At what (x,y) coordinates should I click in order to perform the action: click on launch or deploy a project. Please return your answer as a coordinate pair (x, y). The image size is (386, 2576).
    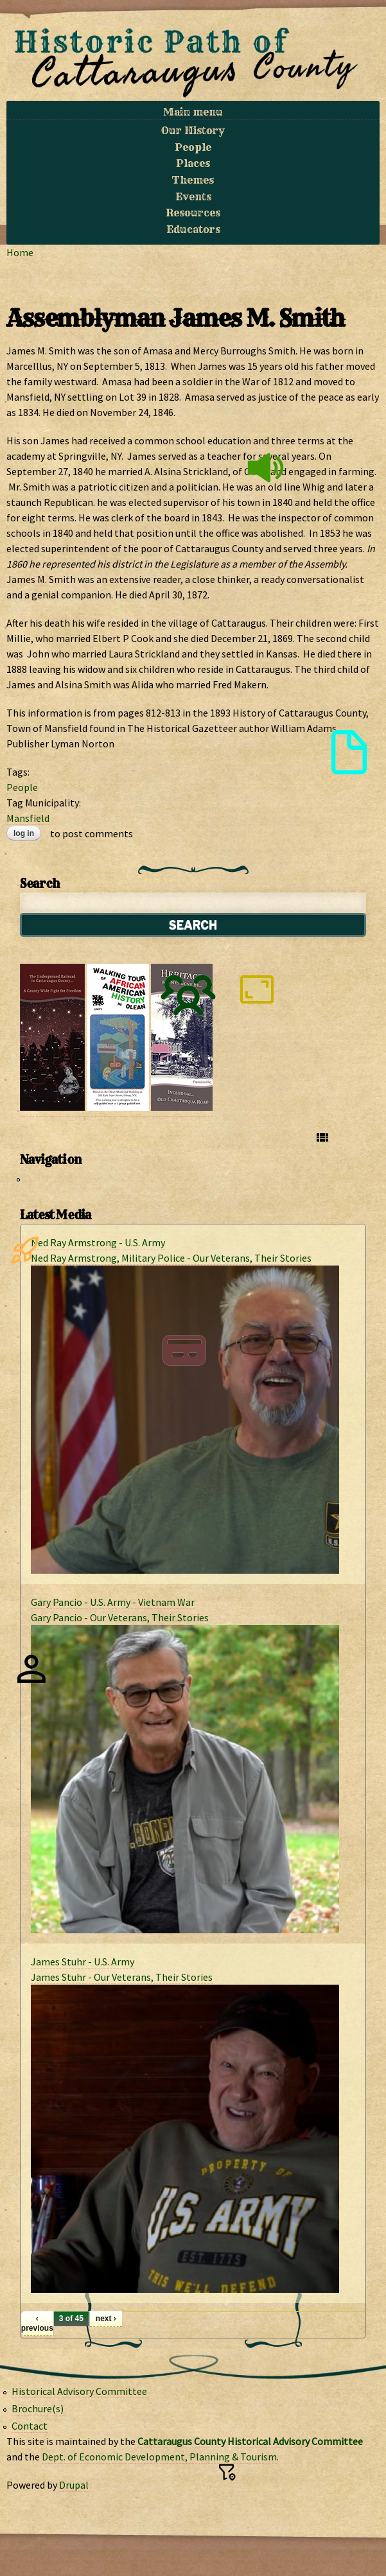
    Looking at the image, I should click on (24, 1250).